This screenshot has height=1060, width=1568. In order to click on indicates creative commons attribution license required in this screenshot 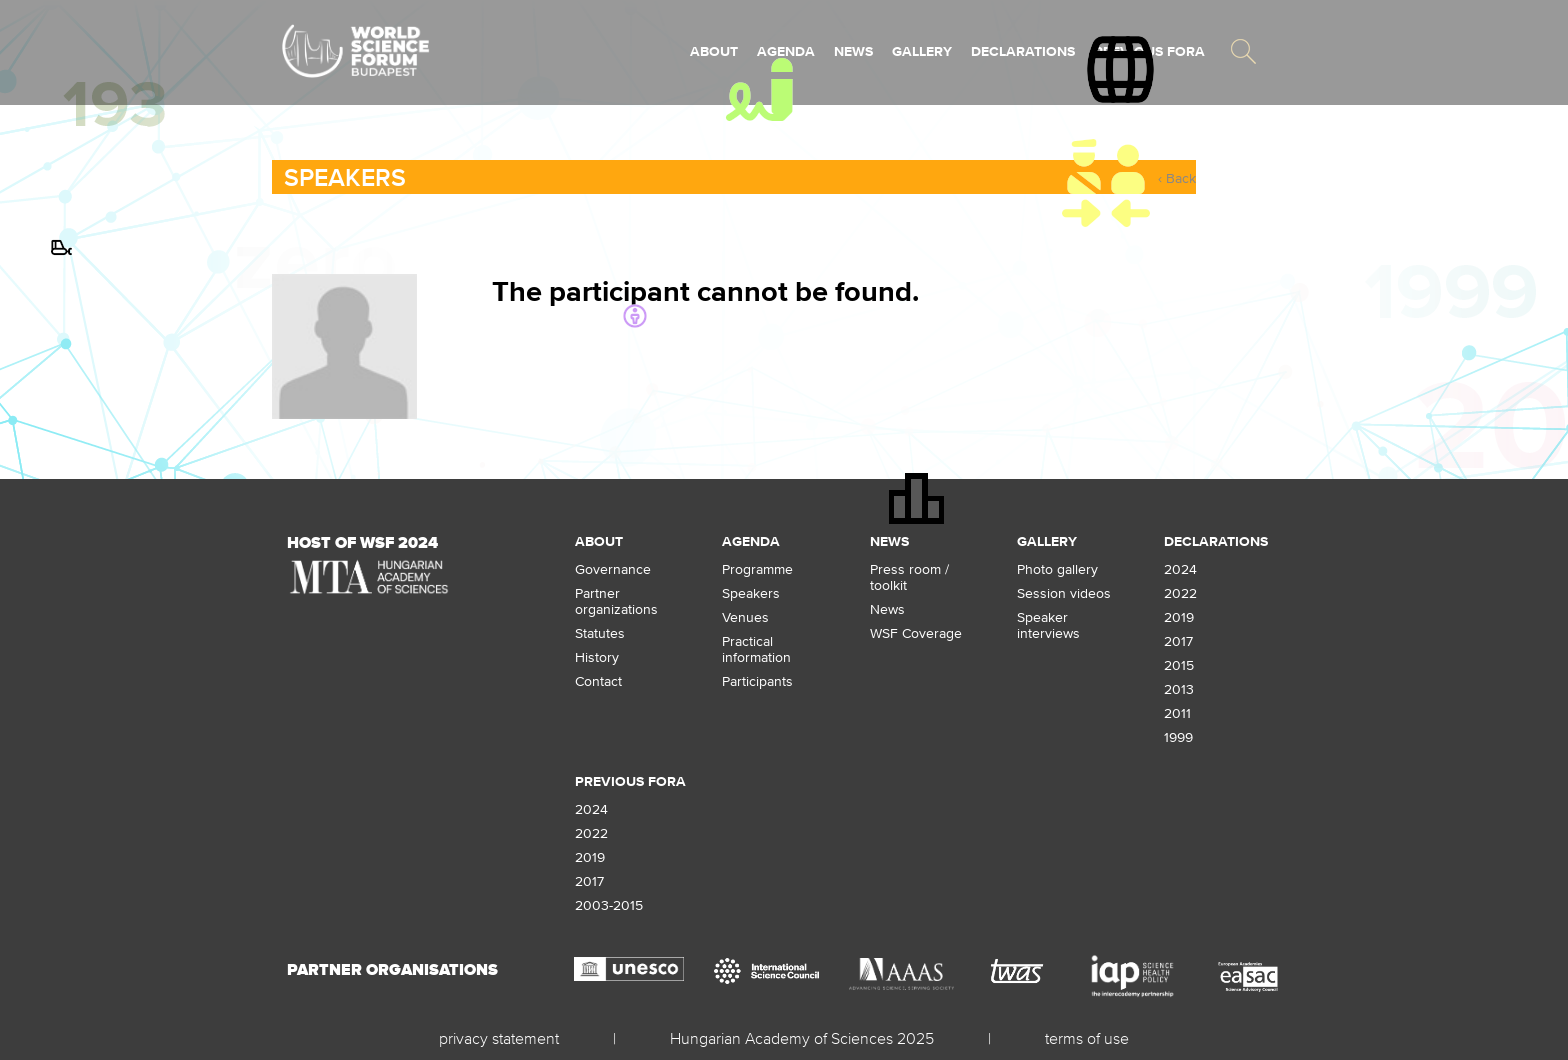, I will do `click(635, 316)`.